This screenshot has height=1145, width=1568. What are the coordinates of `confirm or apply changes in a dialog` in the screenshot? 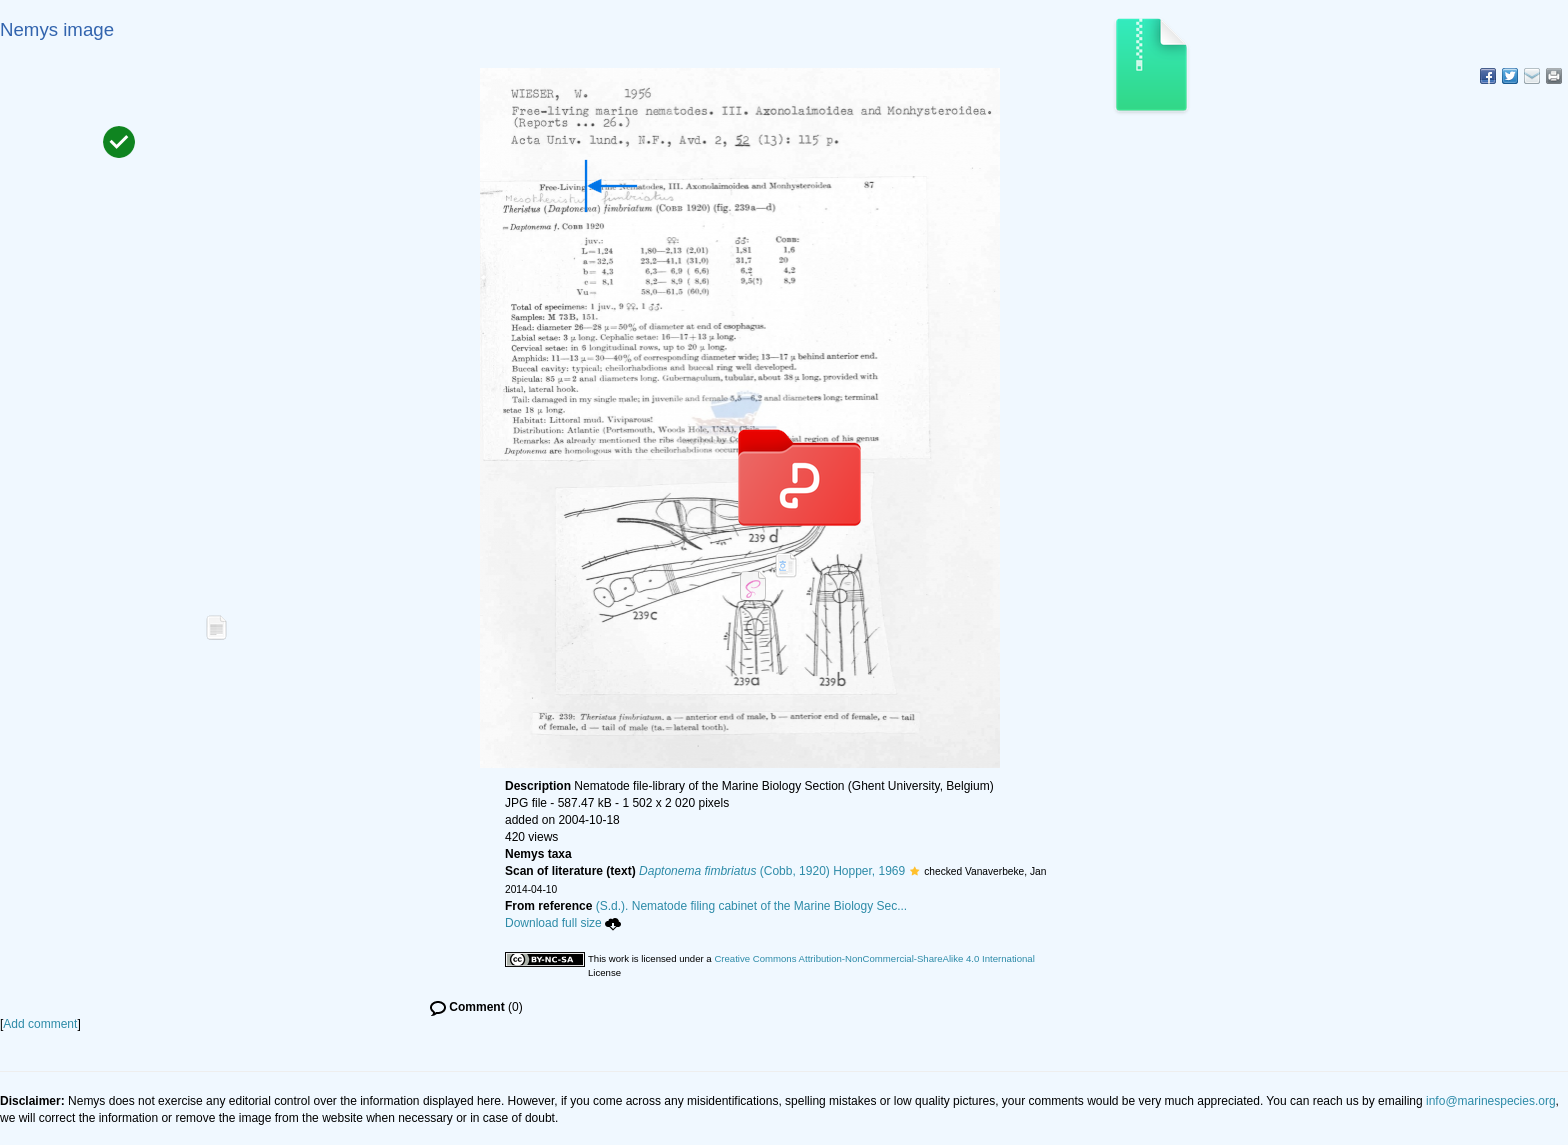 It's located at (119, 142).